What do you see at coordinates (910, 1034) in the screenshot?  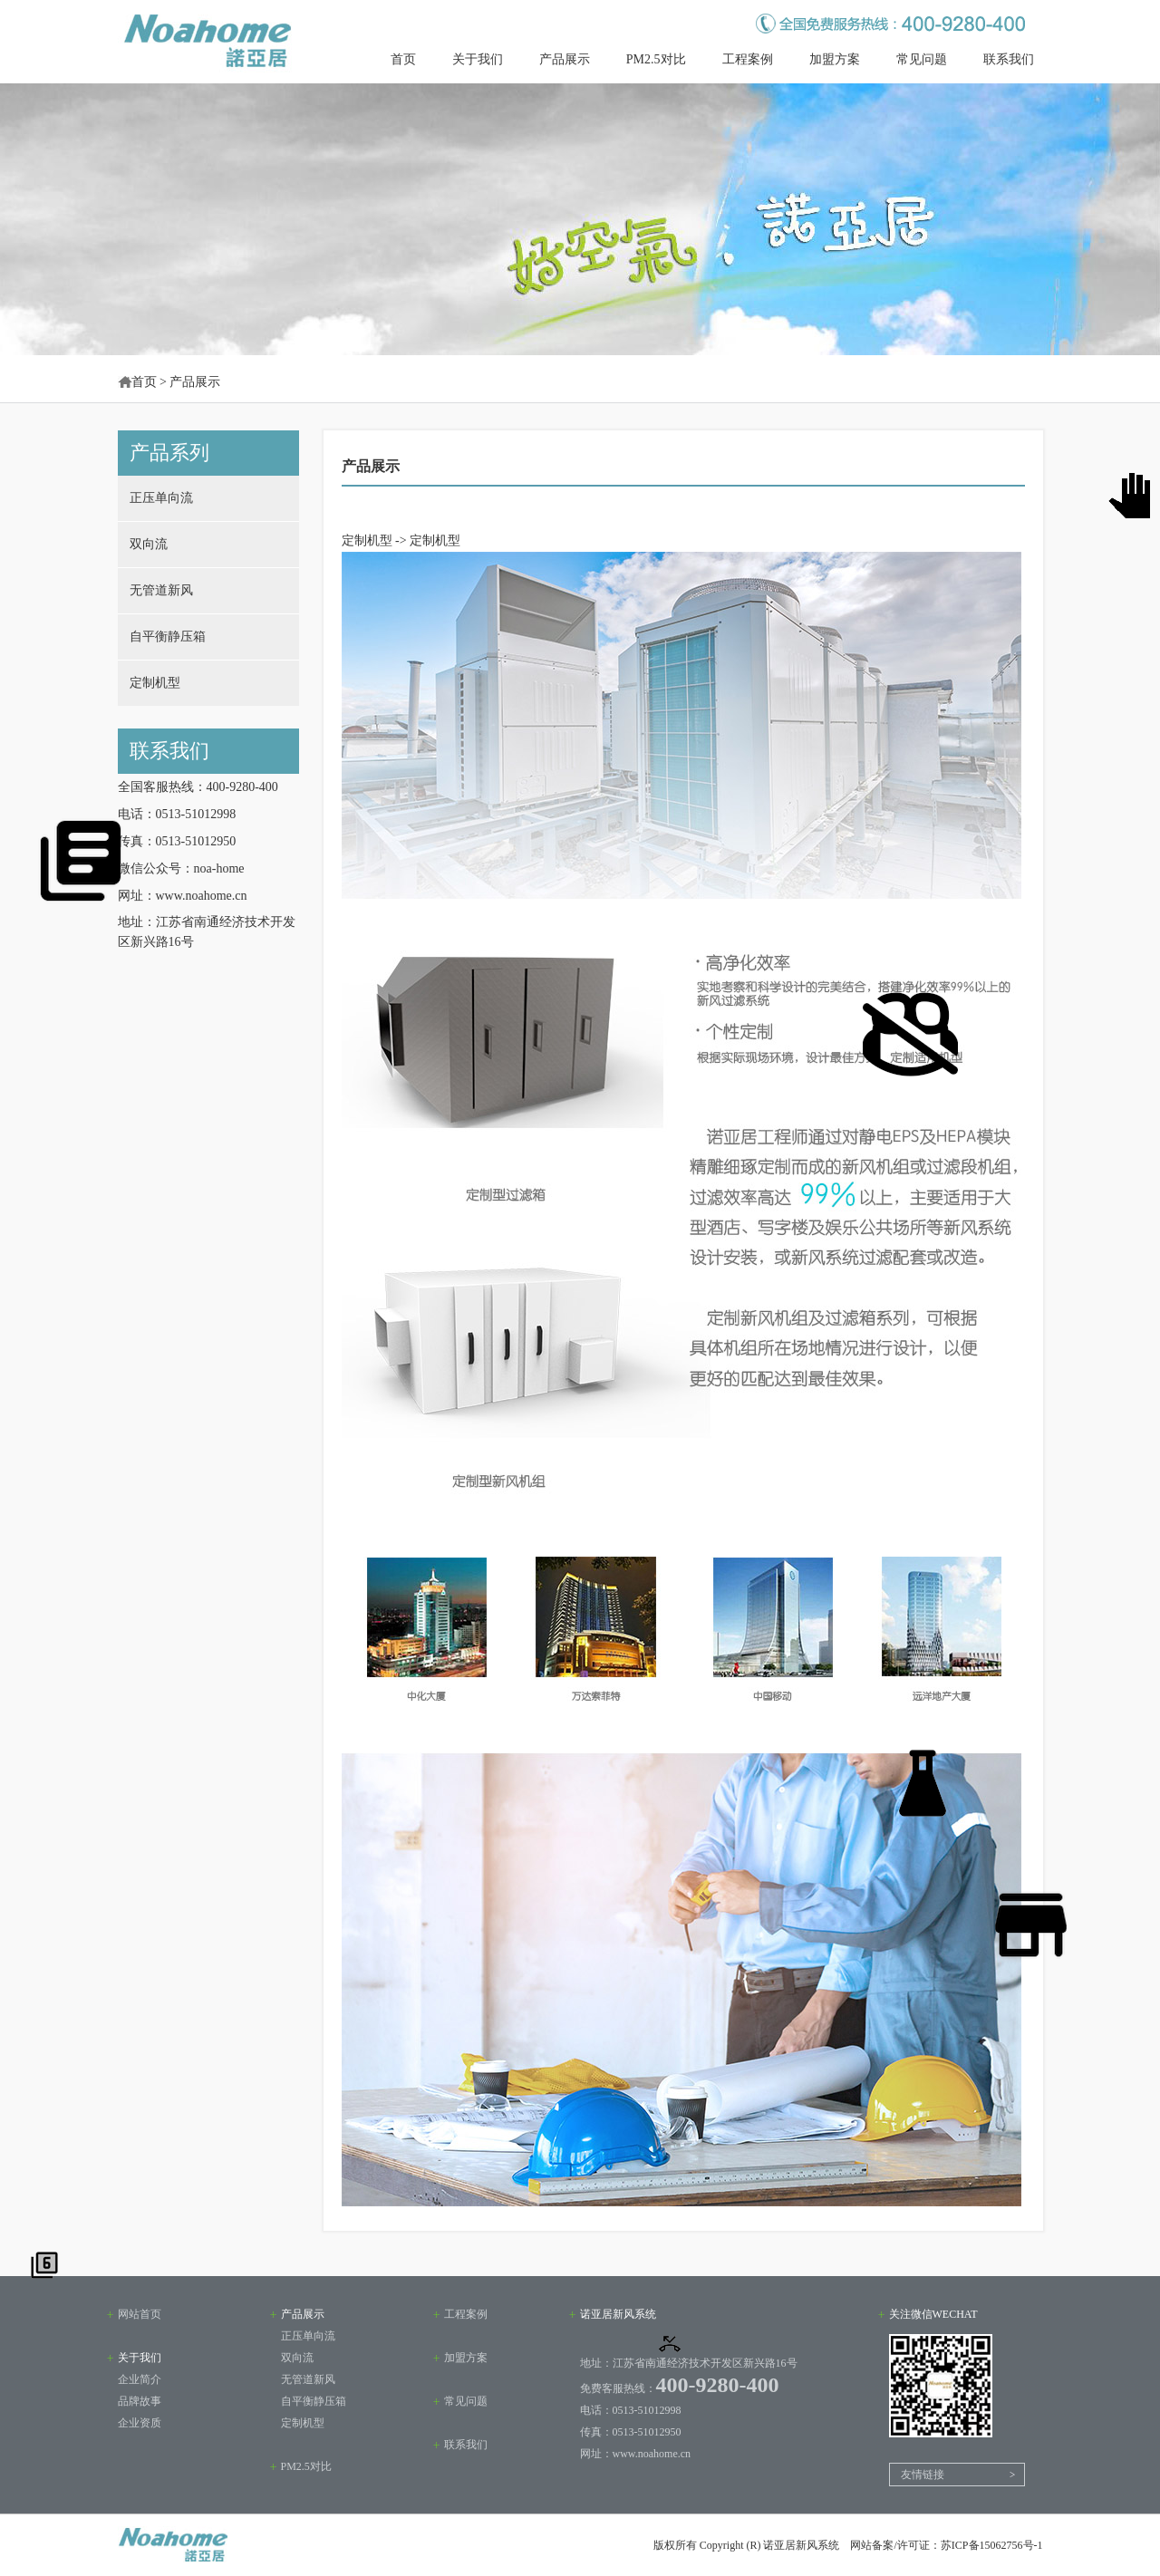 I see `GitHub Copilot is unavailable or experiencing an error` at bounding box center [910, 1034].